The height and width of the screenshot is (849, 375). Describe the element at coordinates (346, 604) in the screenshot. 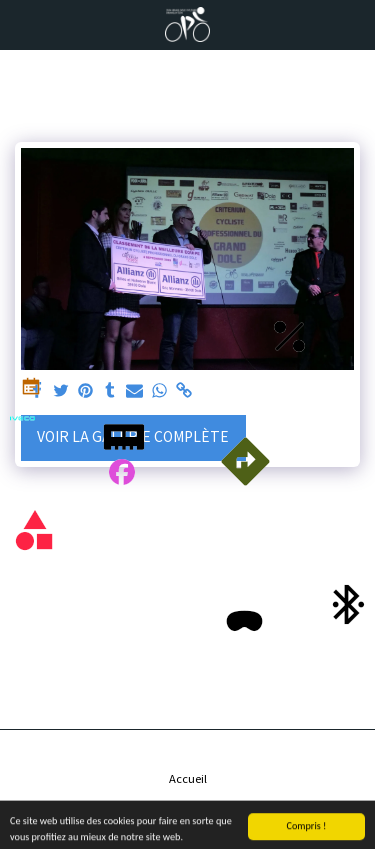

I see `connect to a bluetooth device` at that location.